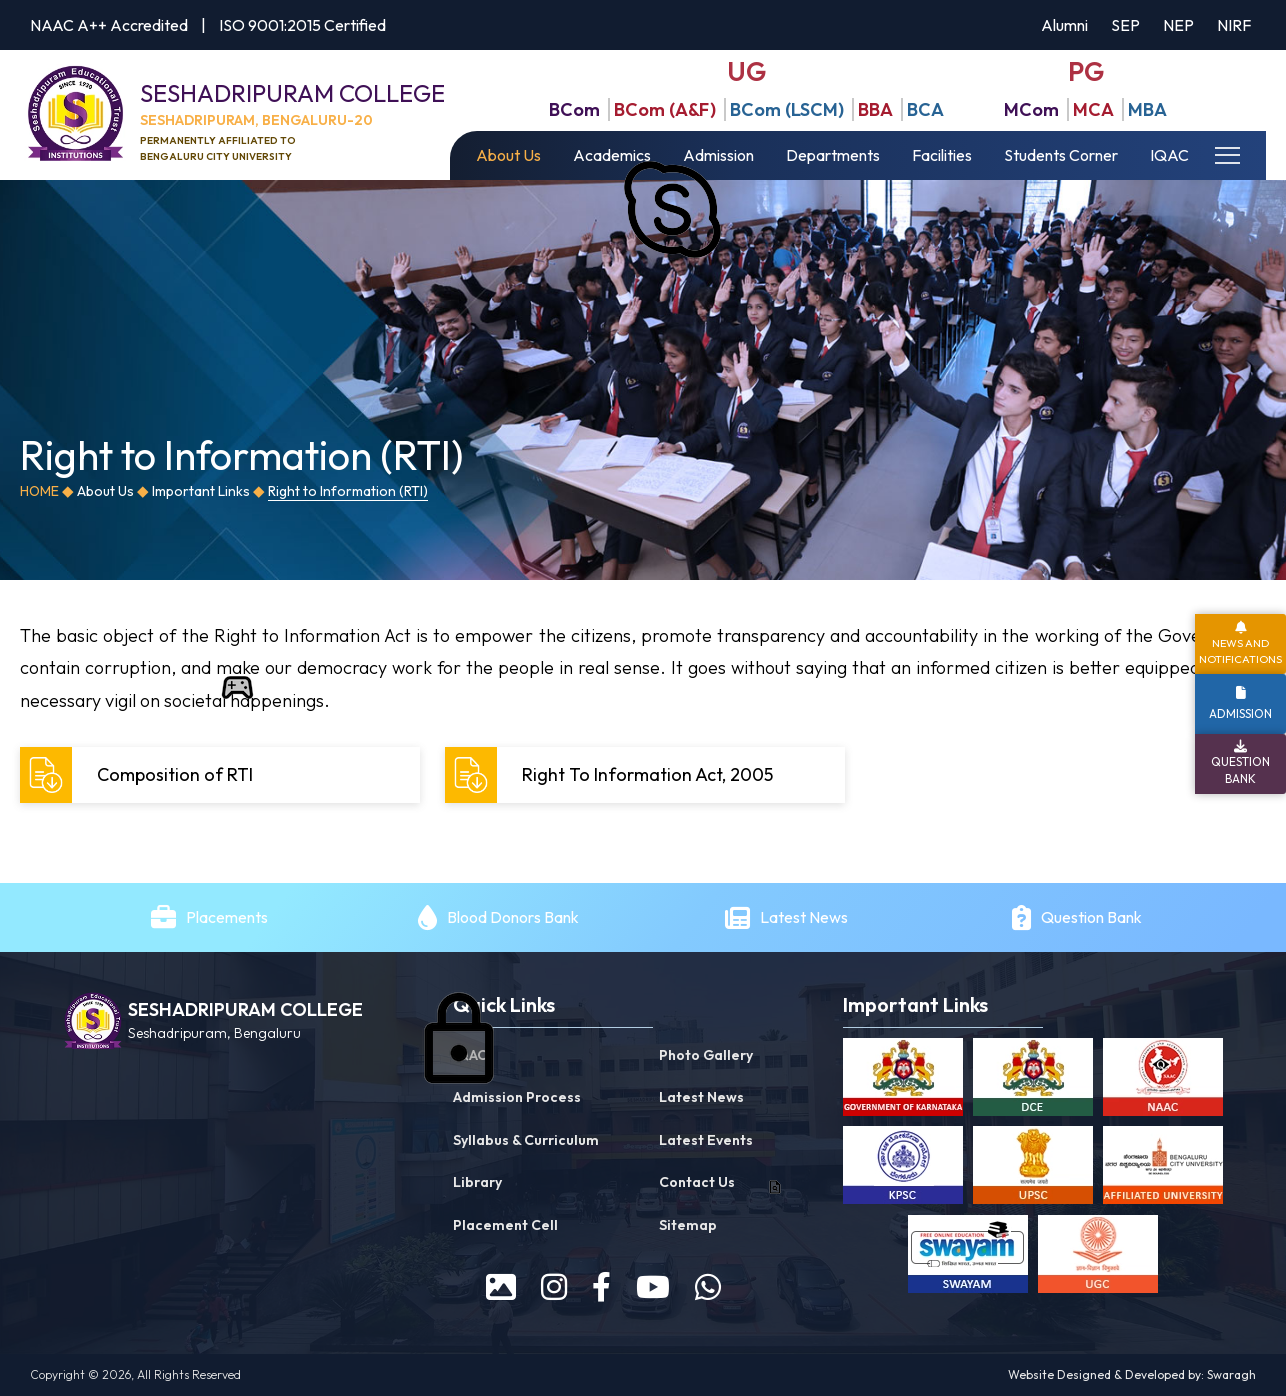 The width and height of the screenshot is (1286, 1396). What do you see at coordinates (672, 209) in the screenshot?
I see `open Skype app` at bounding box center [672, 209].